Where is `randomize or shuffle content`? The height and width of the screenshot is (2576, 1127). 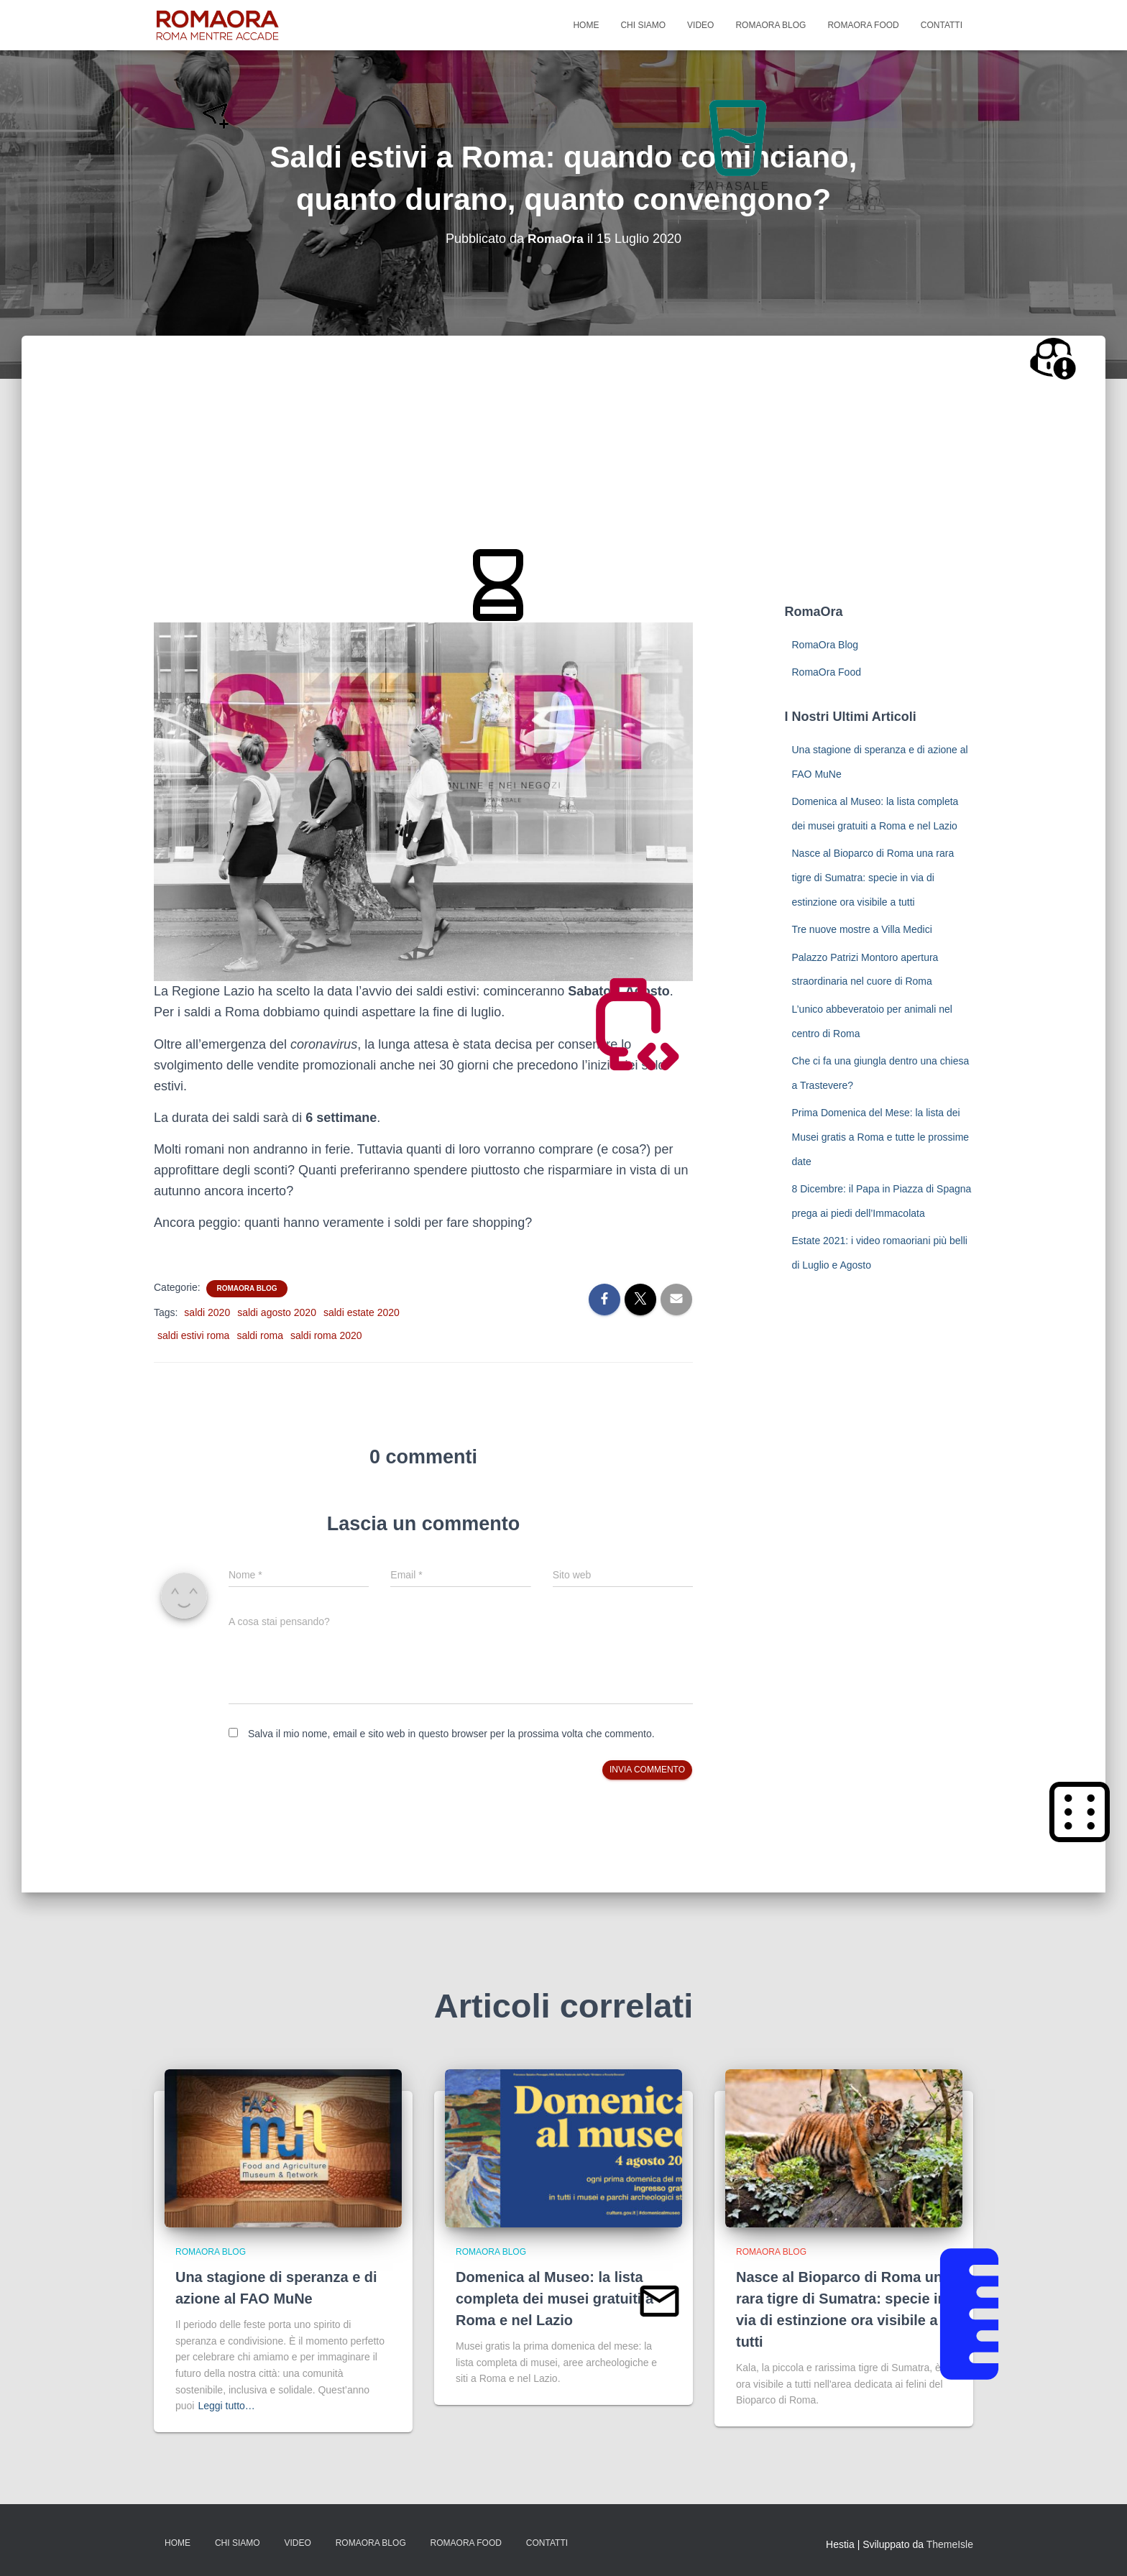 randomize or shuffle content is located at coordinates (1080, 1812).